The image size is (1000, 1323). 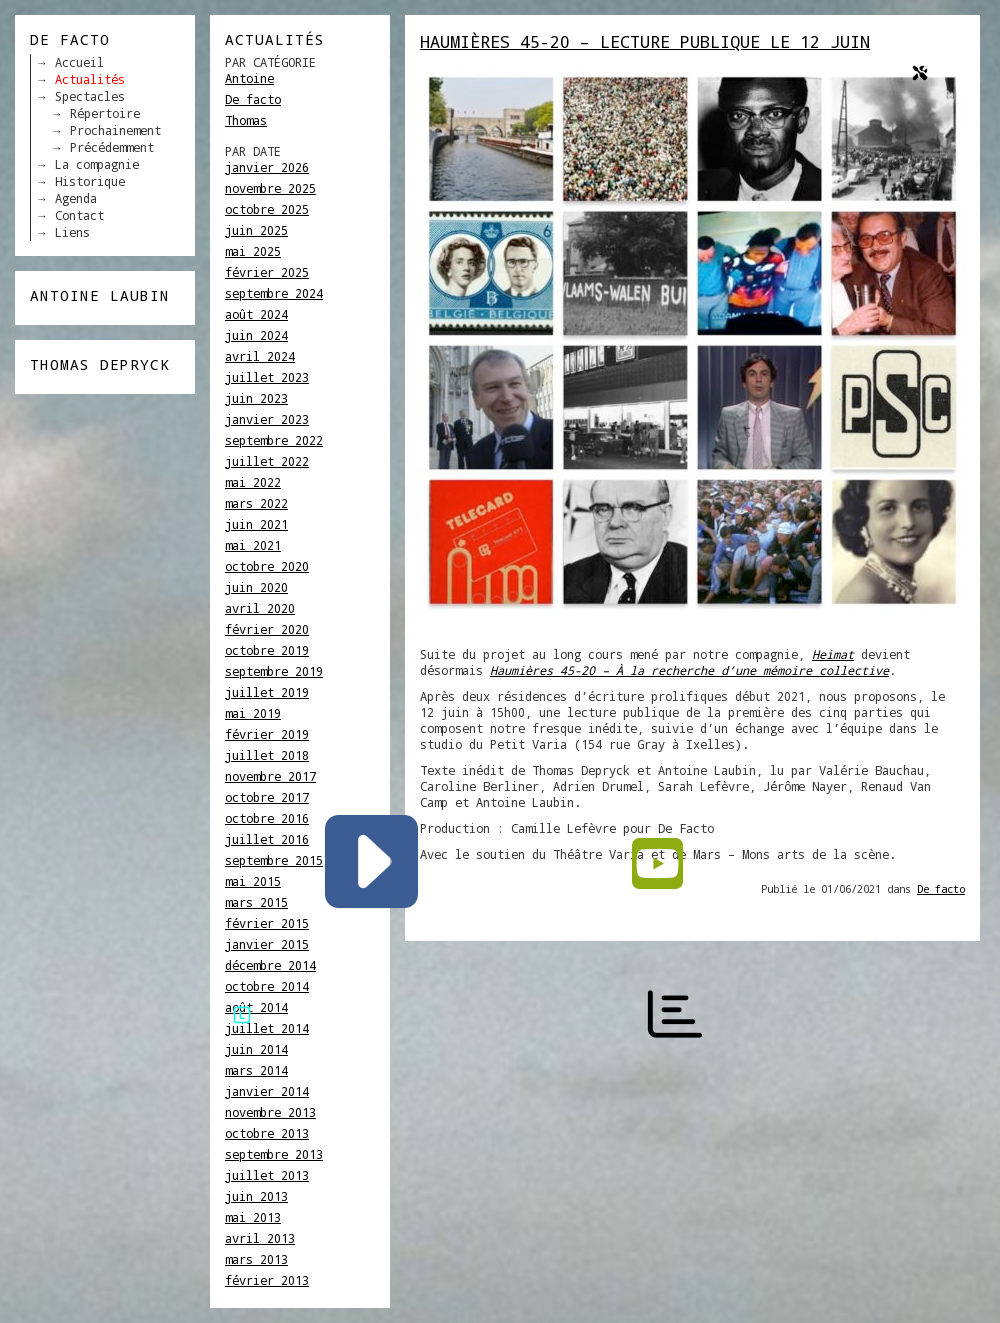 I want to click on view analytics or statistics, so click(x=675, y=1014).